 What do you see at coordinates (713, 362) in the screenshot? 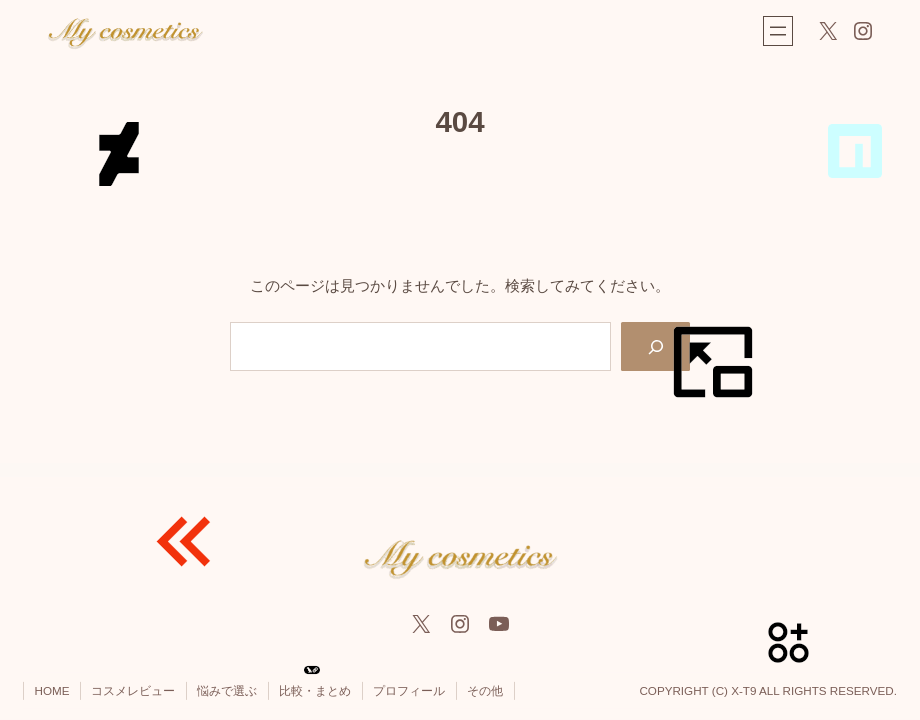
I see `exit picture-in-picture mode` at bounding box center [713, 362].